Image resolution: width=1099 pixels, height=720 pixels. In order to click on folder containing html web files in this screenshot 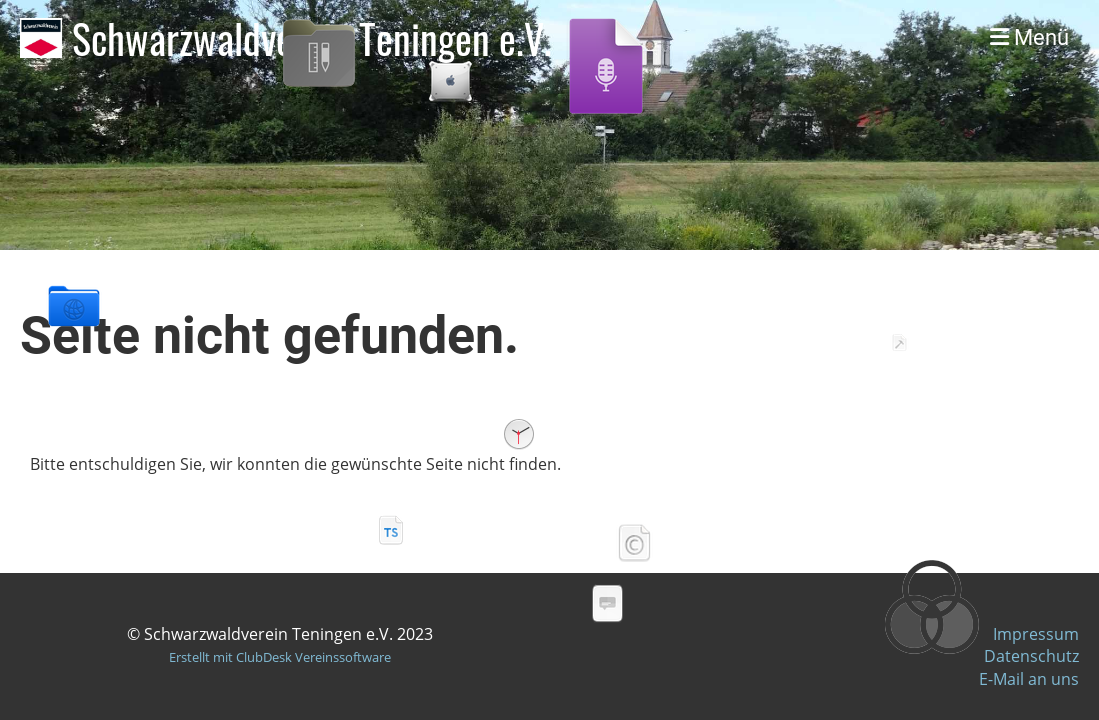, I will do `click(74, 306)`.